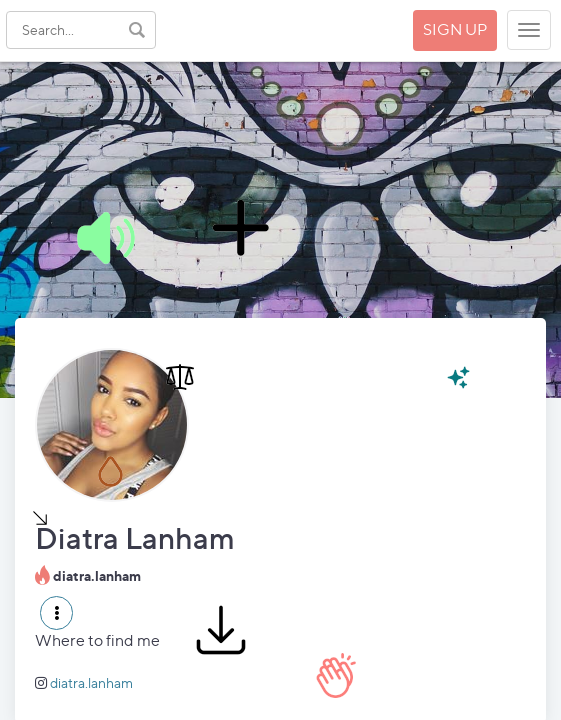 The width and height of the screenshot is (561, 720). What do you see at coordinates (335, 675) in the screenshot?
I see `applaud or show appreciation` at bounding box center [335, 675].